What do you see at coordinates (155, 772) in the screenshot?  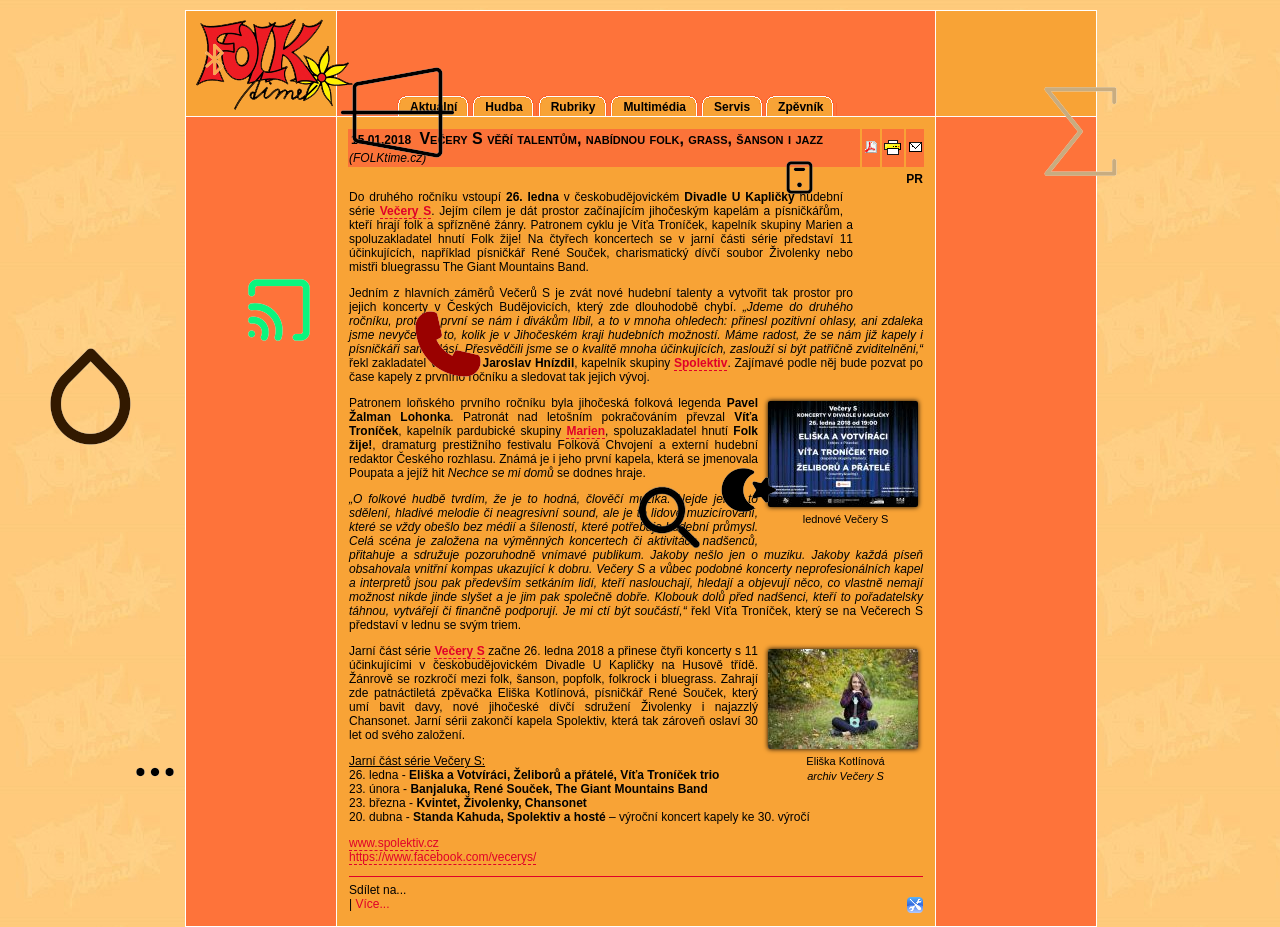 I see `access more options or actions` at bounding box center [155, 772].